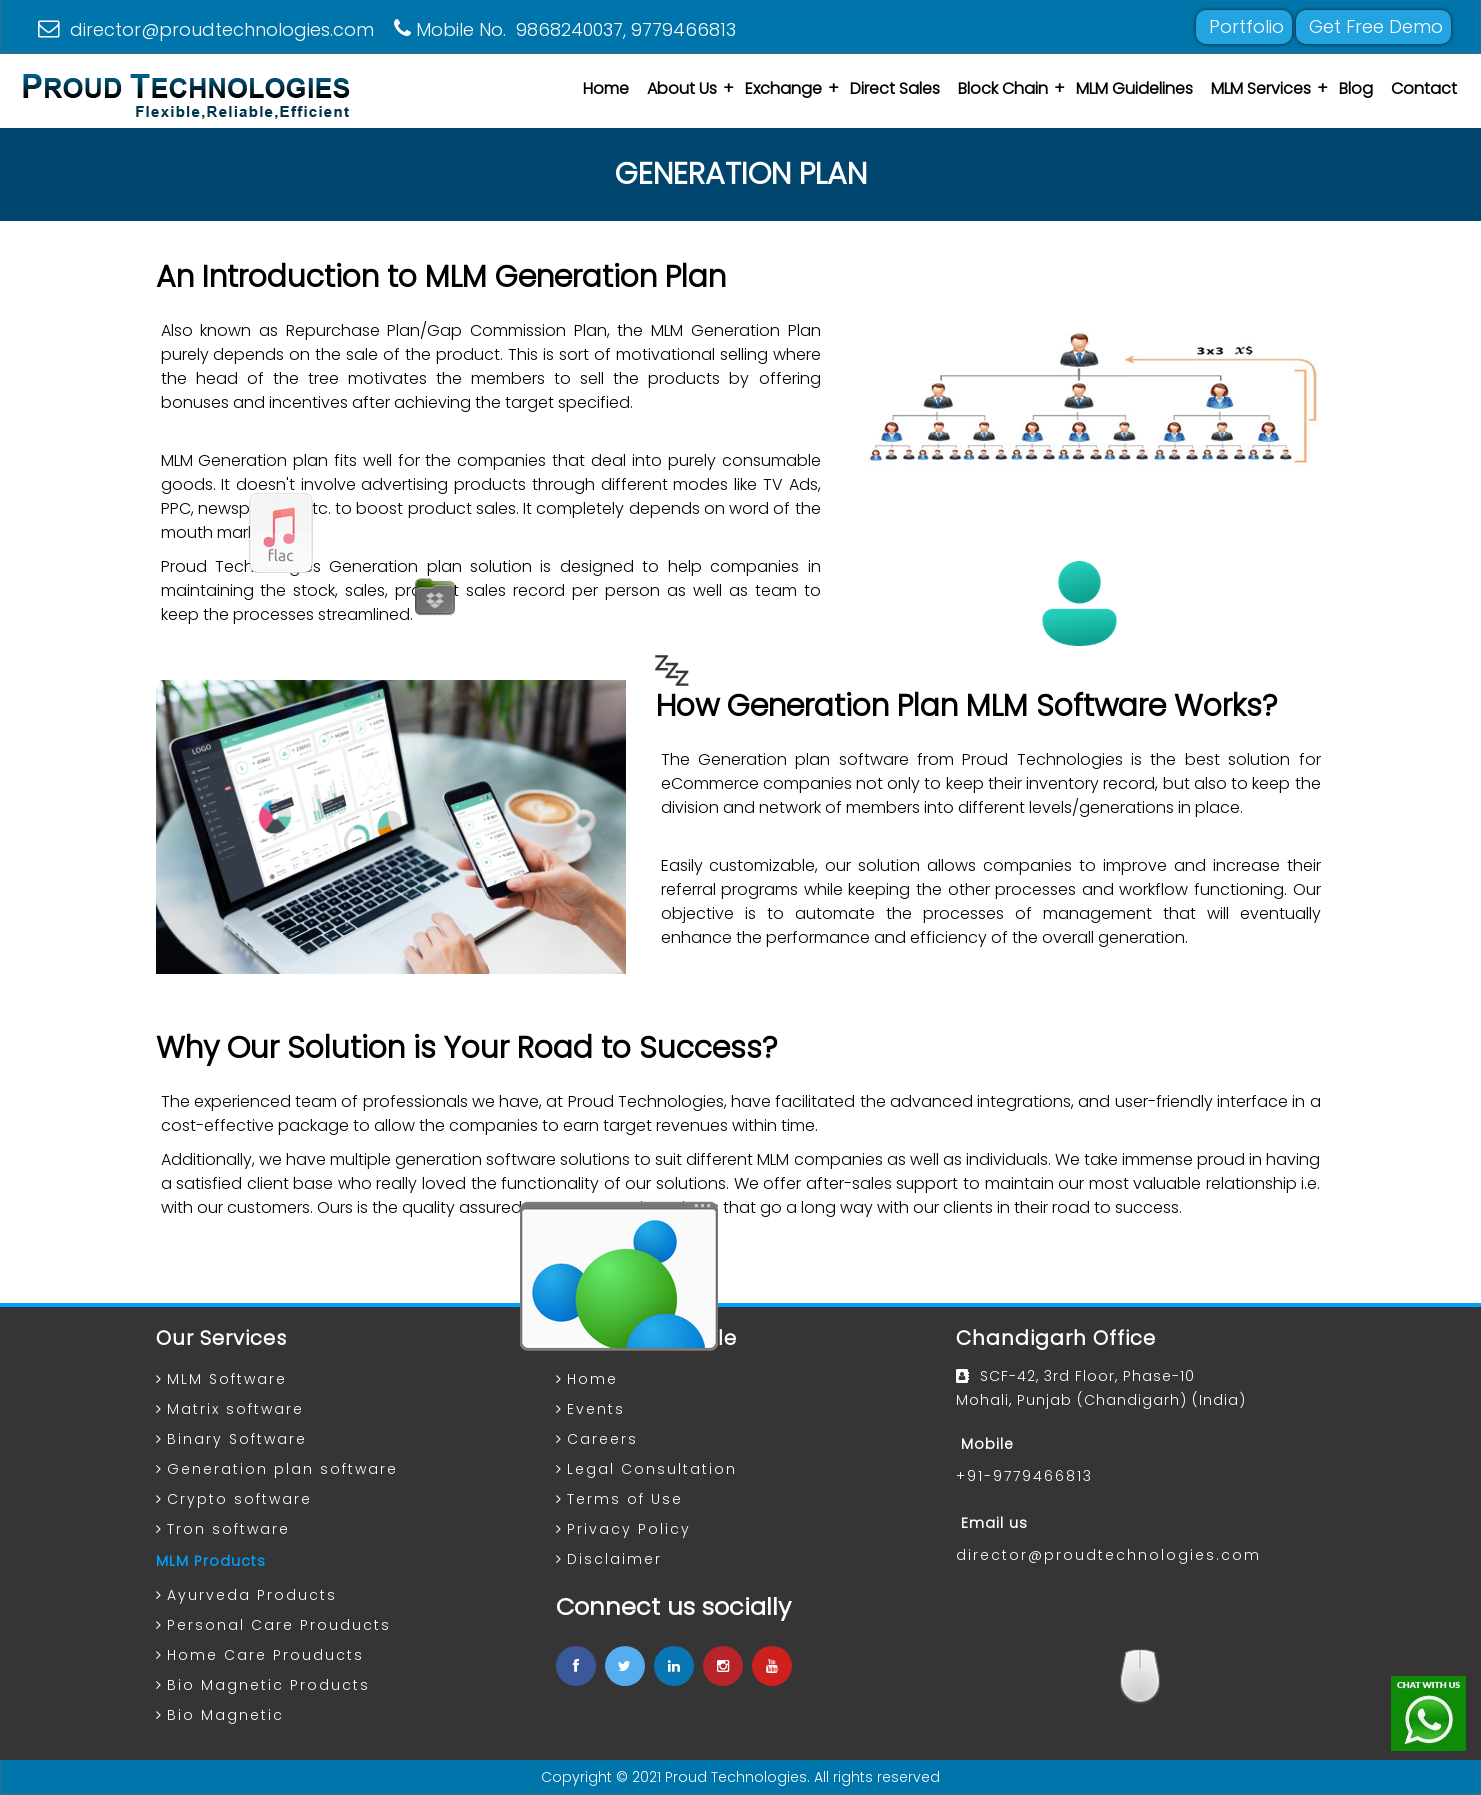  What do you see at coordinates (281, 533) in the screenshot?
I see `a flac audio file` at bounding box center [281, 533].